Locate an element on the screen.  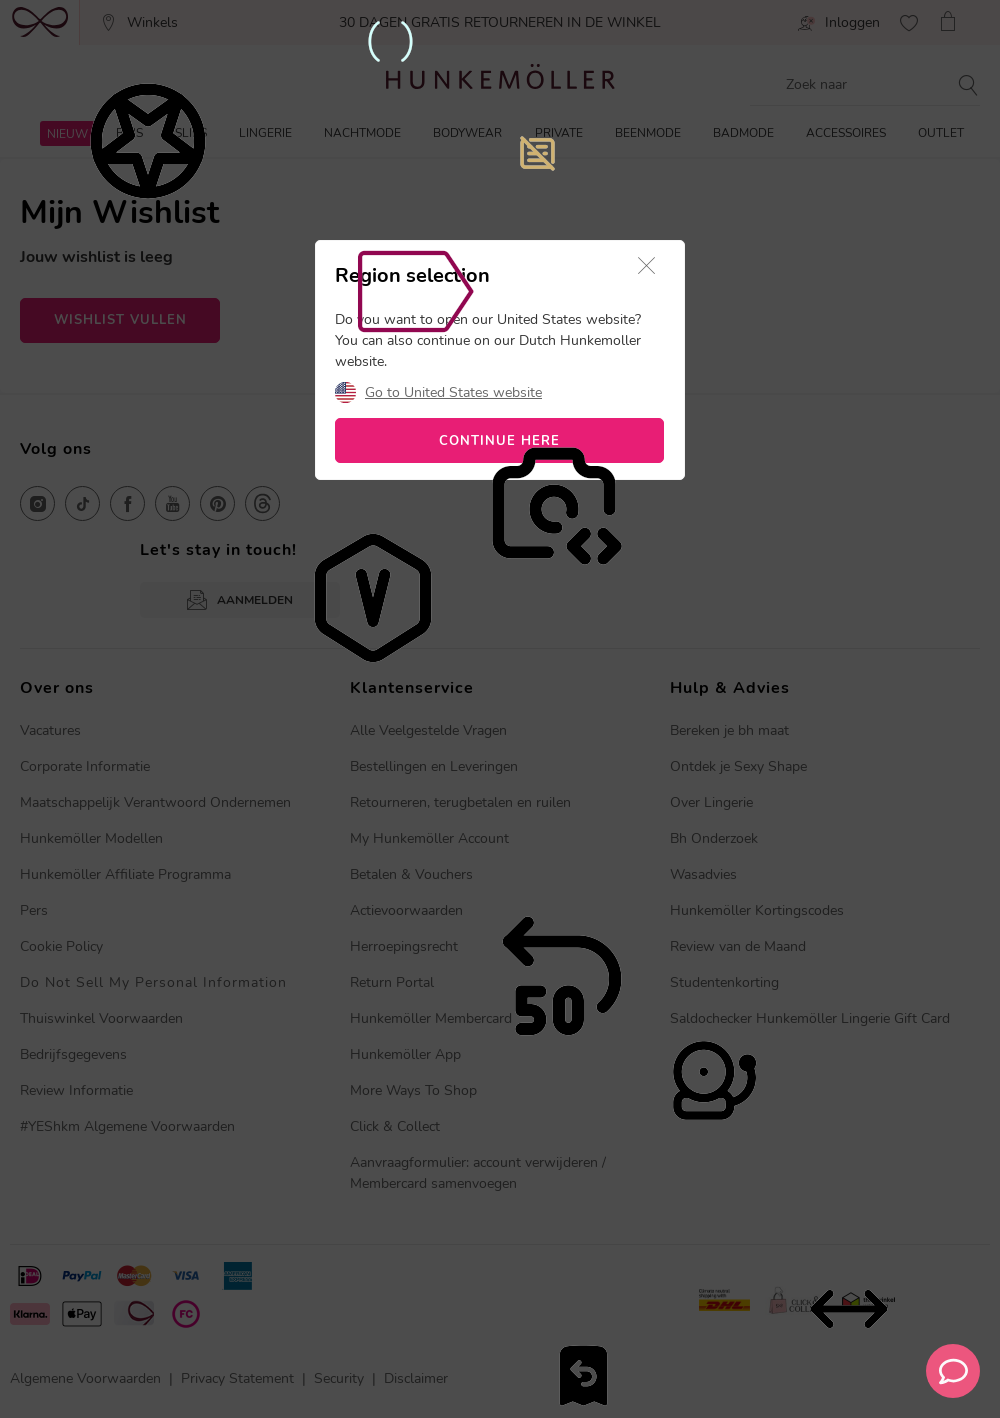
insert parentheses in text or code is located at coordinates (390, 41).